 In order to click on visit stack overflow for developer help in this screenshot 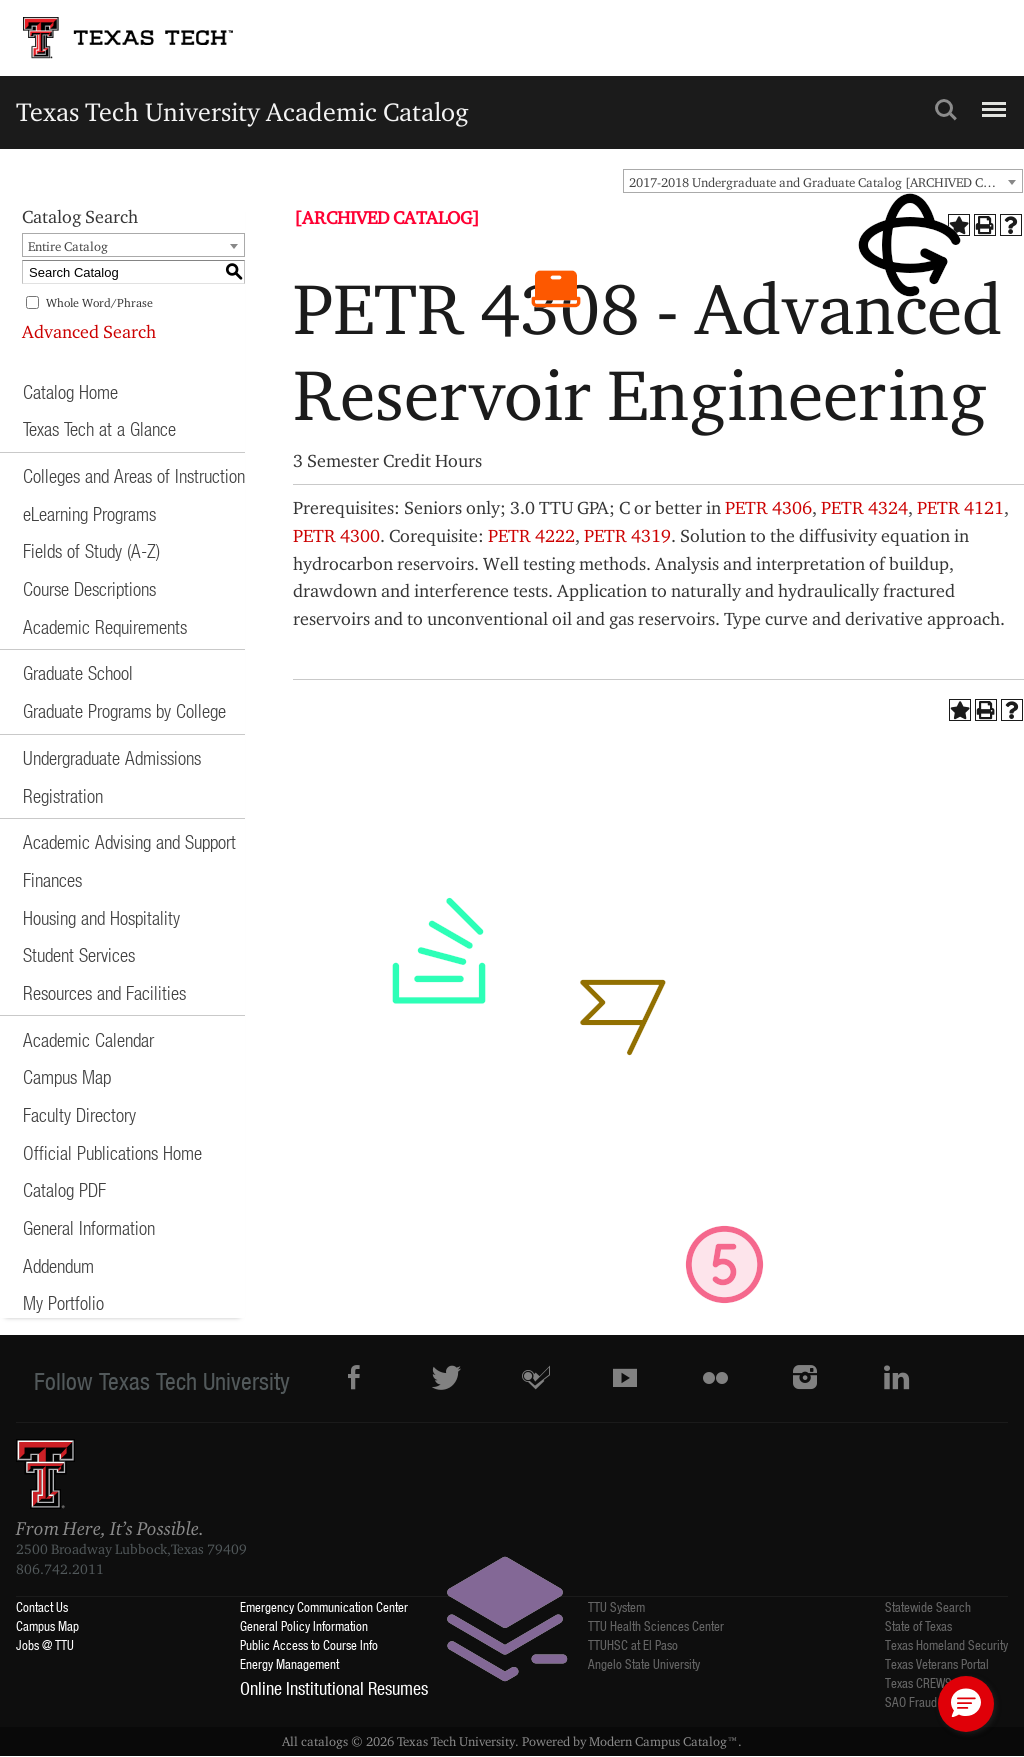, I will do `click(439, 953)`.